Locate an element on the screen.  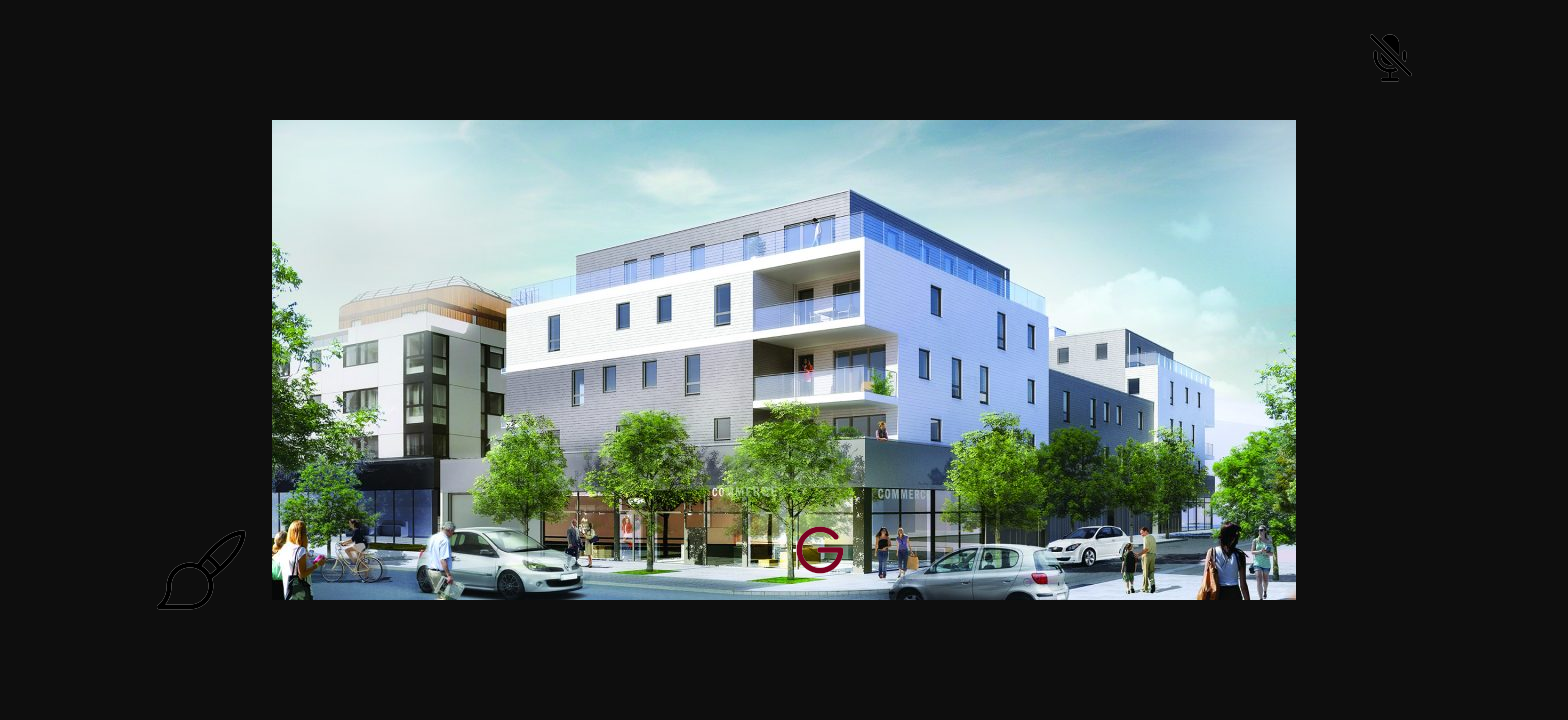
mute your microphone is located at coordinates (1390, 58).